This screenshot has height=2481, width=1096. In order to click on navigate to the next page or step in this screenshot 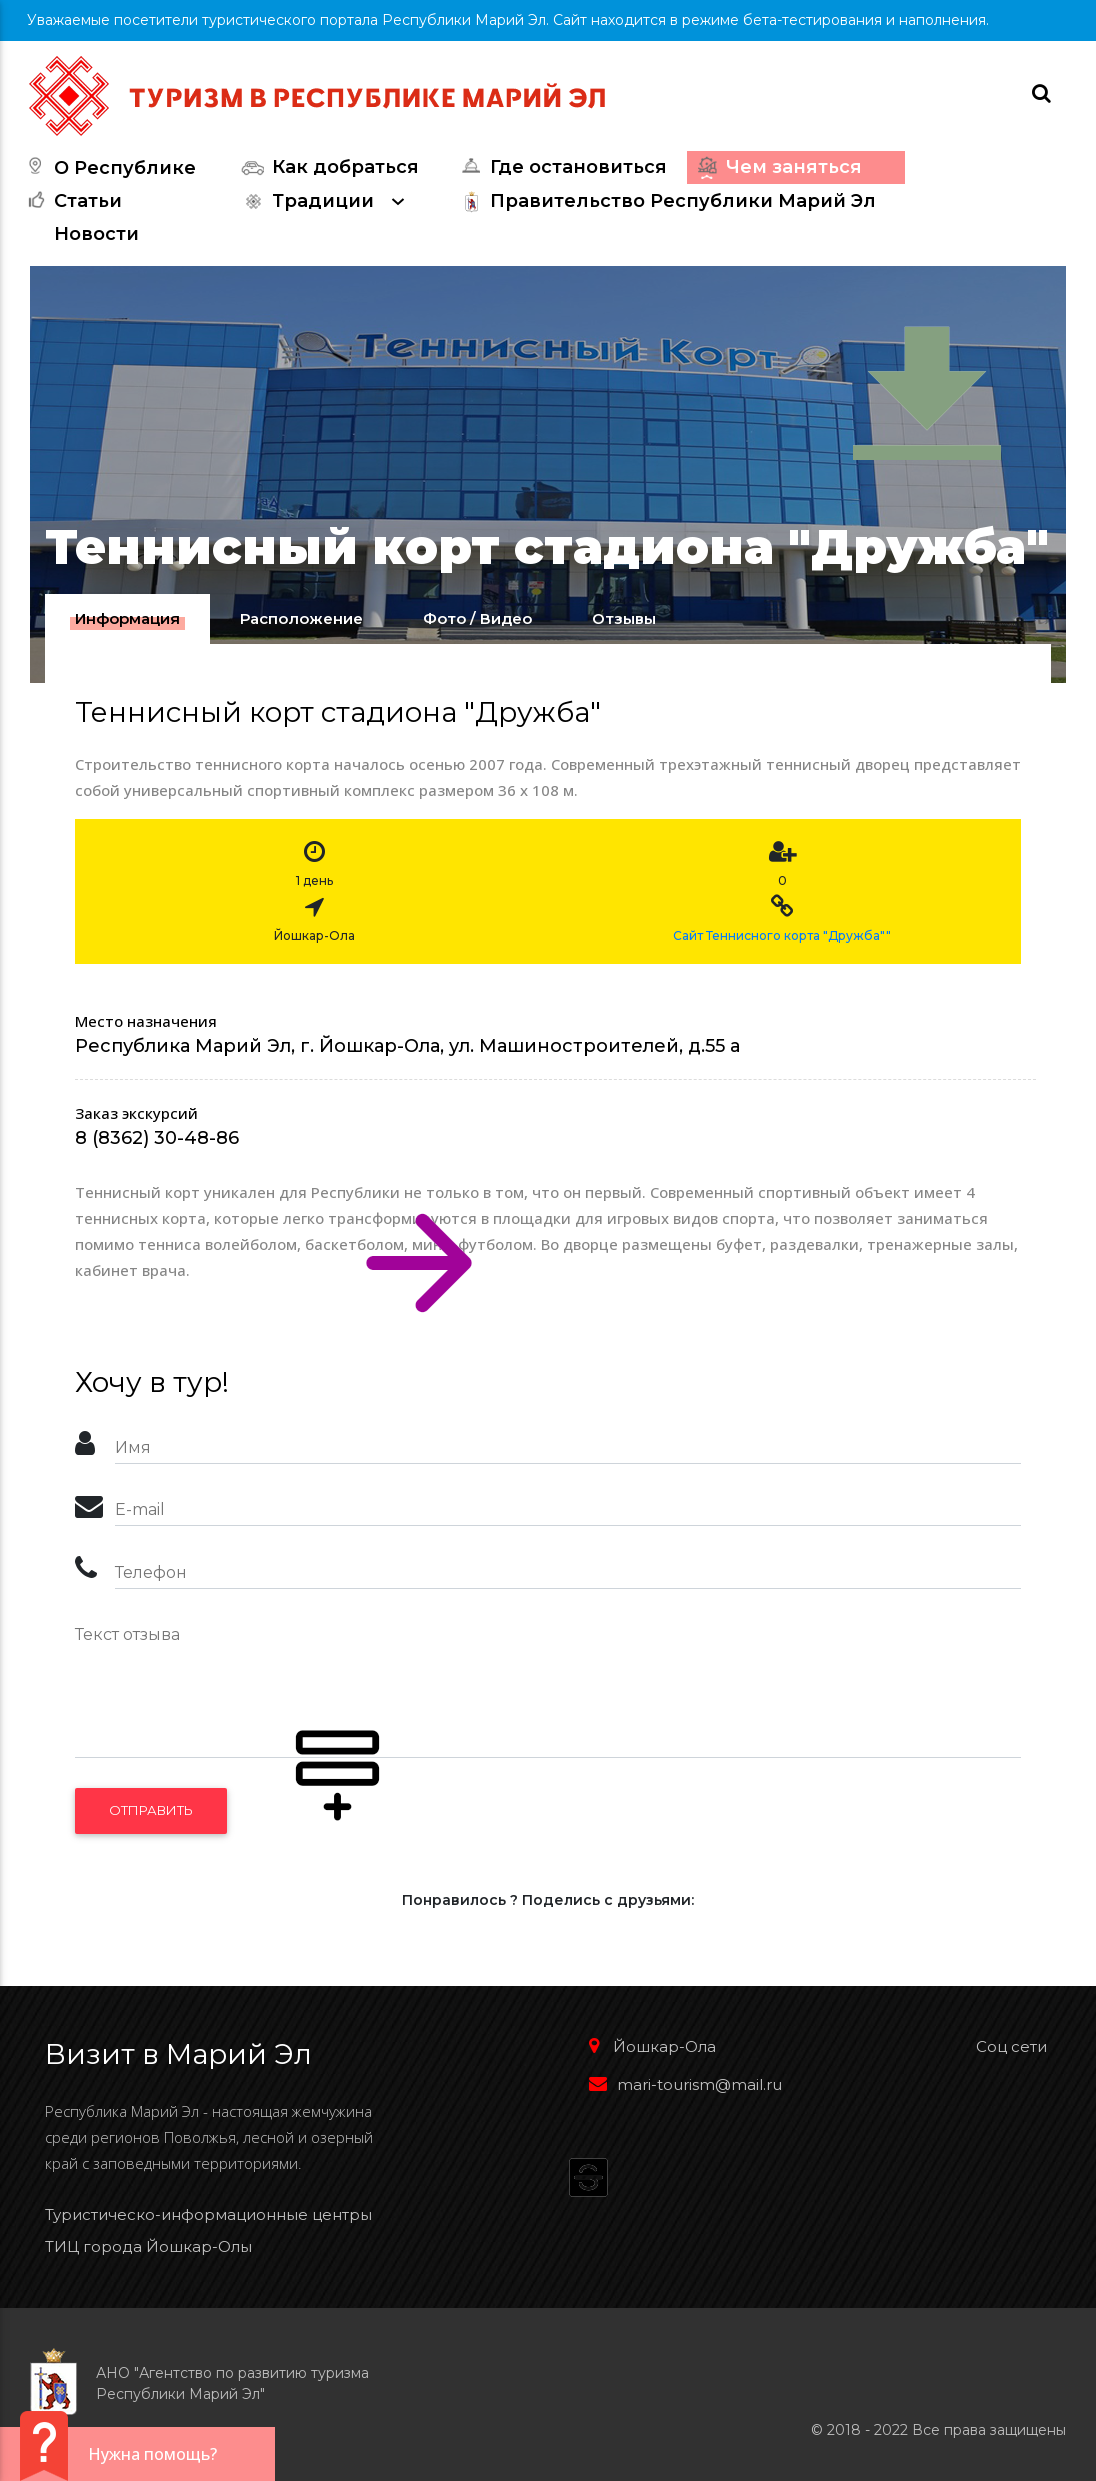, I will do `click(419, 1263)`.